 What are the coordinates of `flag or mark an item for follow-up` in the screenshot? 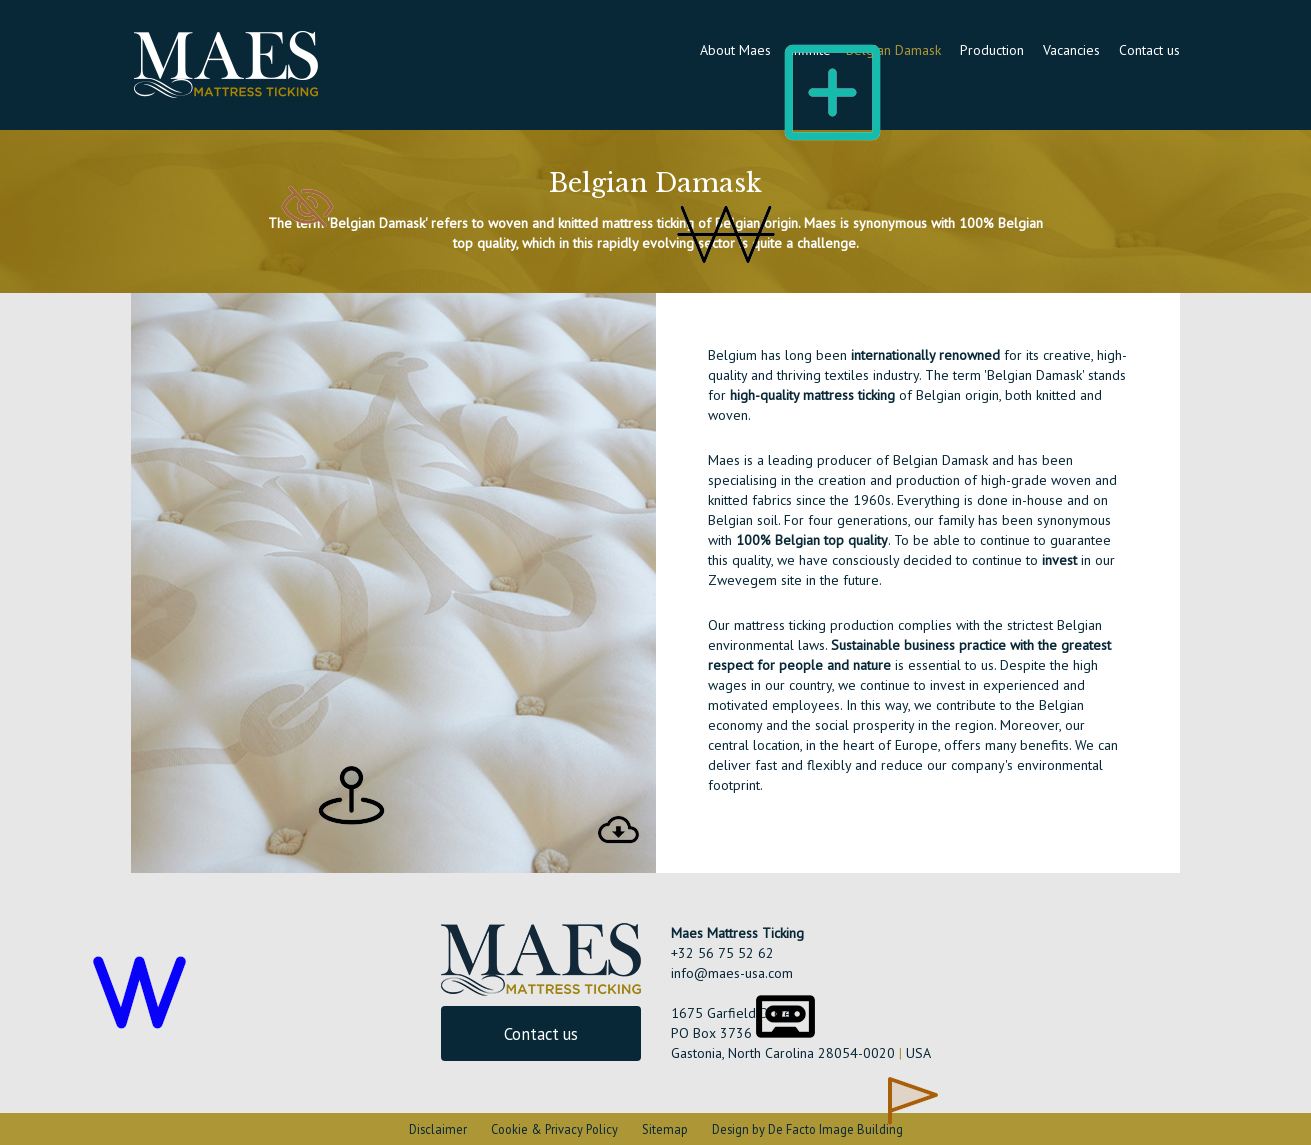 It's located at (908, 1101).